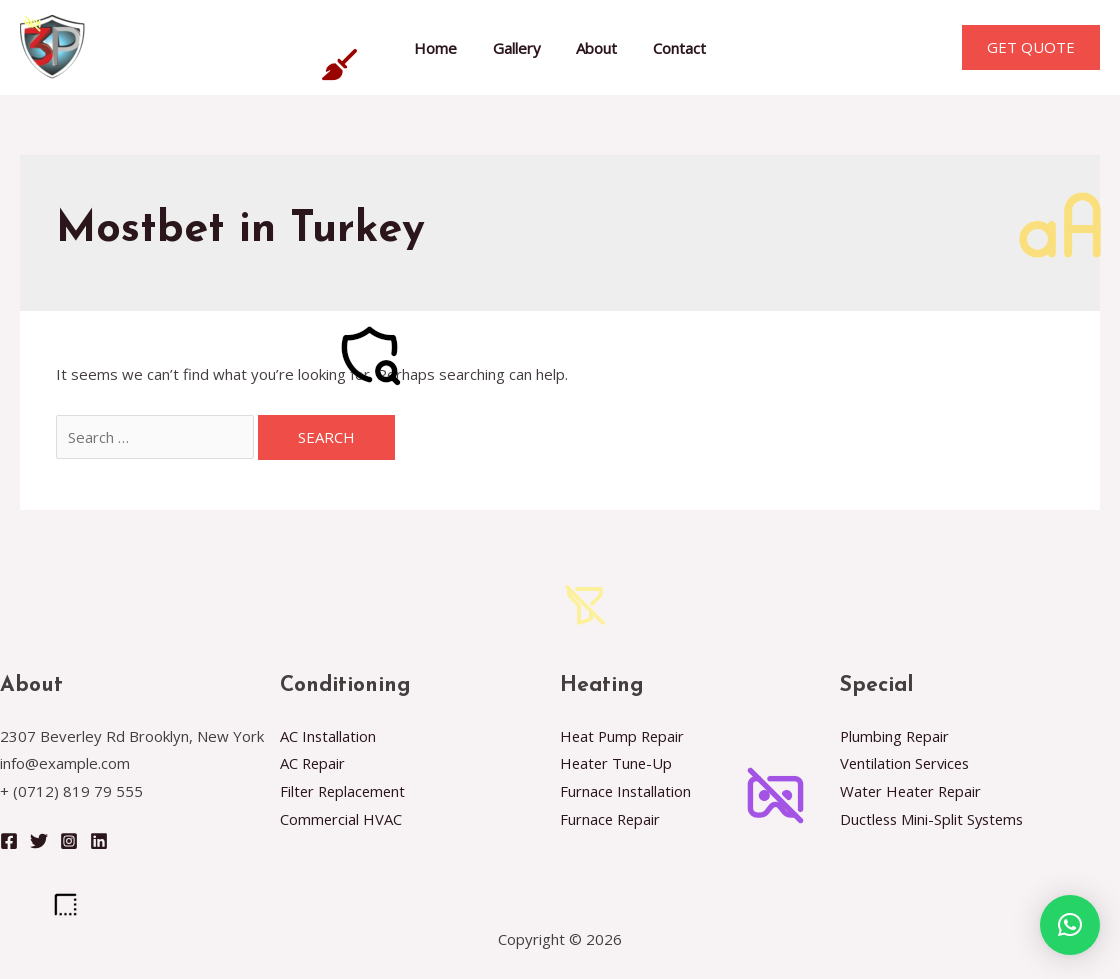 This screenshot has width=1120, height=979. What do you see at coordinates (1060, 225) in the screenshot?
I see `toggle between uppercase and lowercase text` at bounding box center [1060, 225].